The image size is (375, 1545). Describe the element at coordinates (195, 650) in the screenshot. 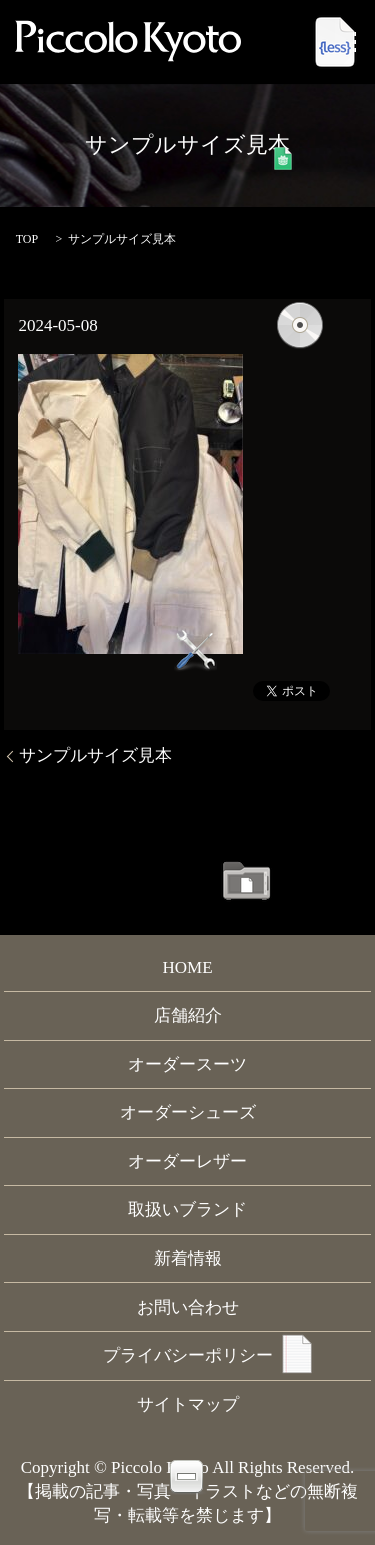

I see `open system preferences` at that location.